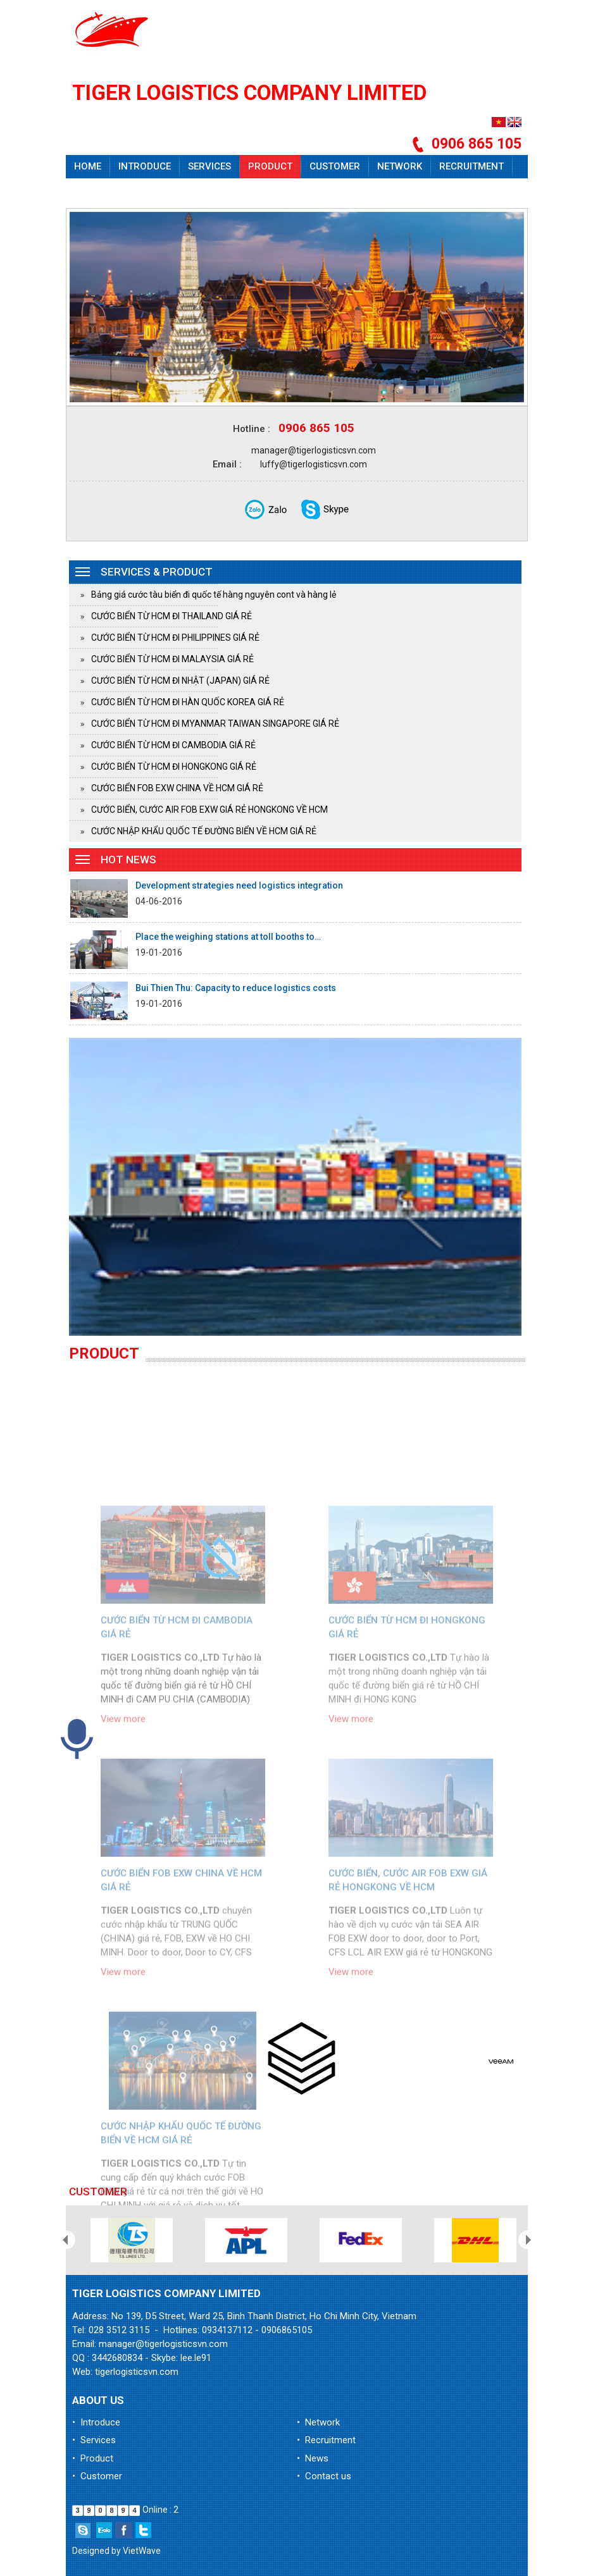  What do you see at coordinates (301, 2058) in the screenshot?
I see `open Databricks platform` at bounding box center [301, 2058].